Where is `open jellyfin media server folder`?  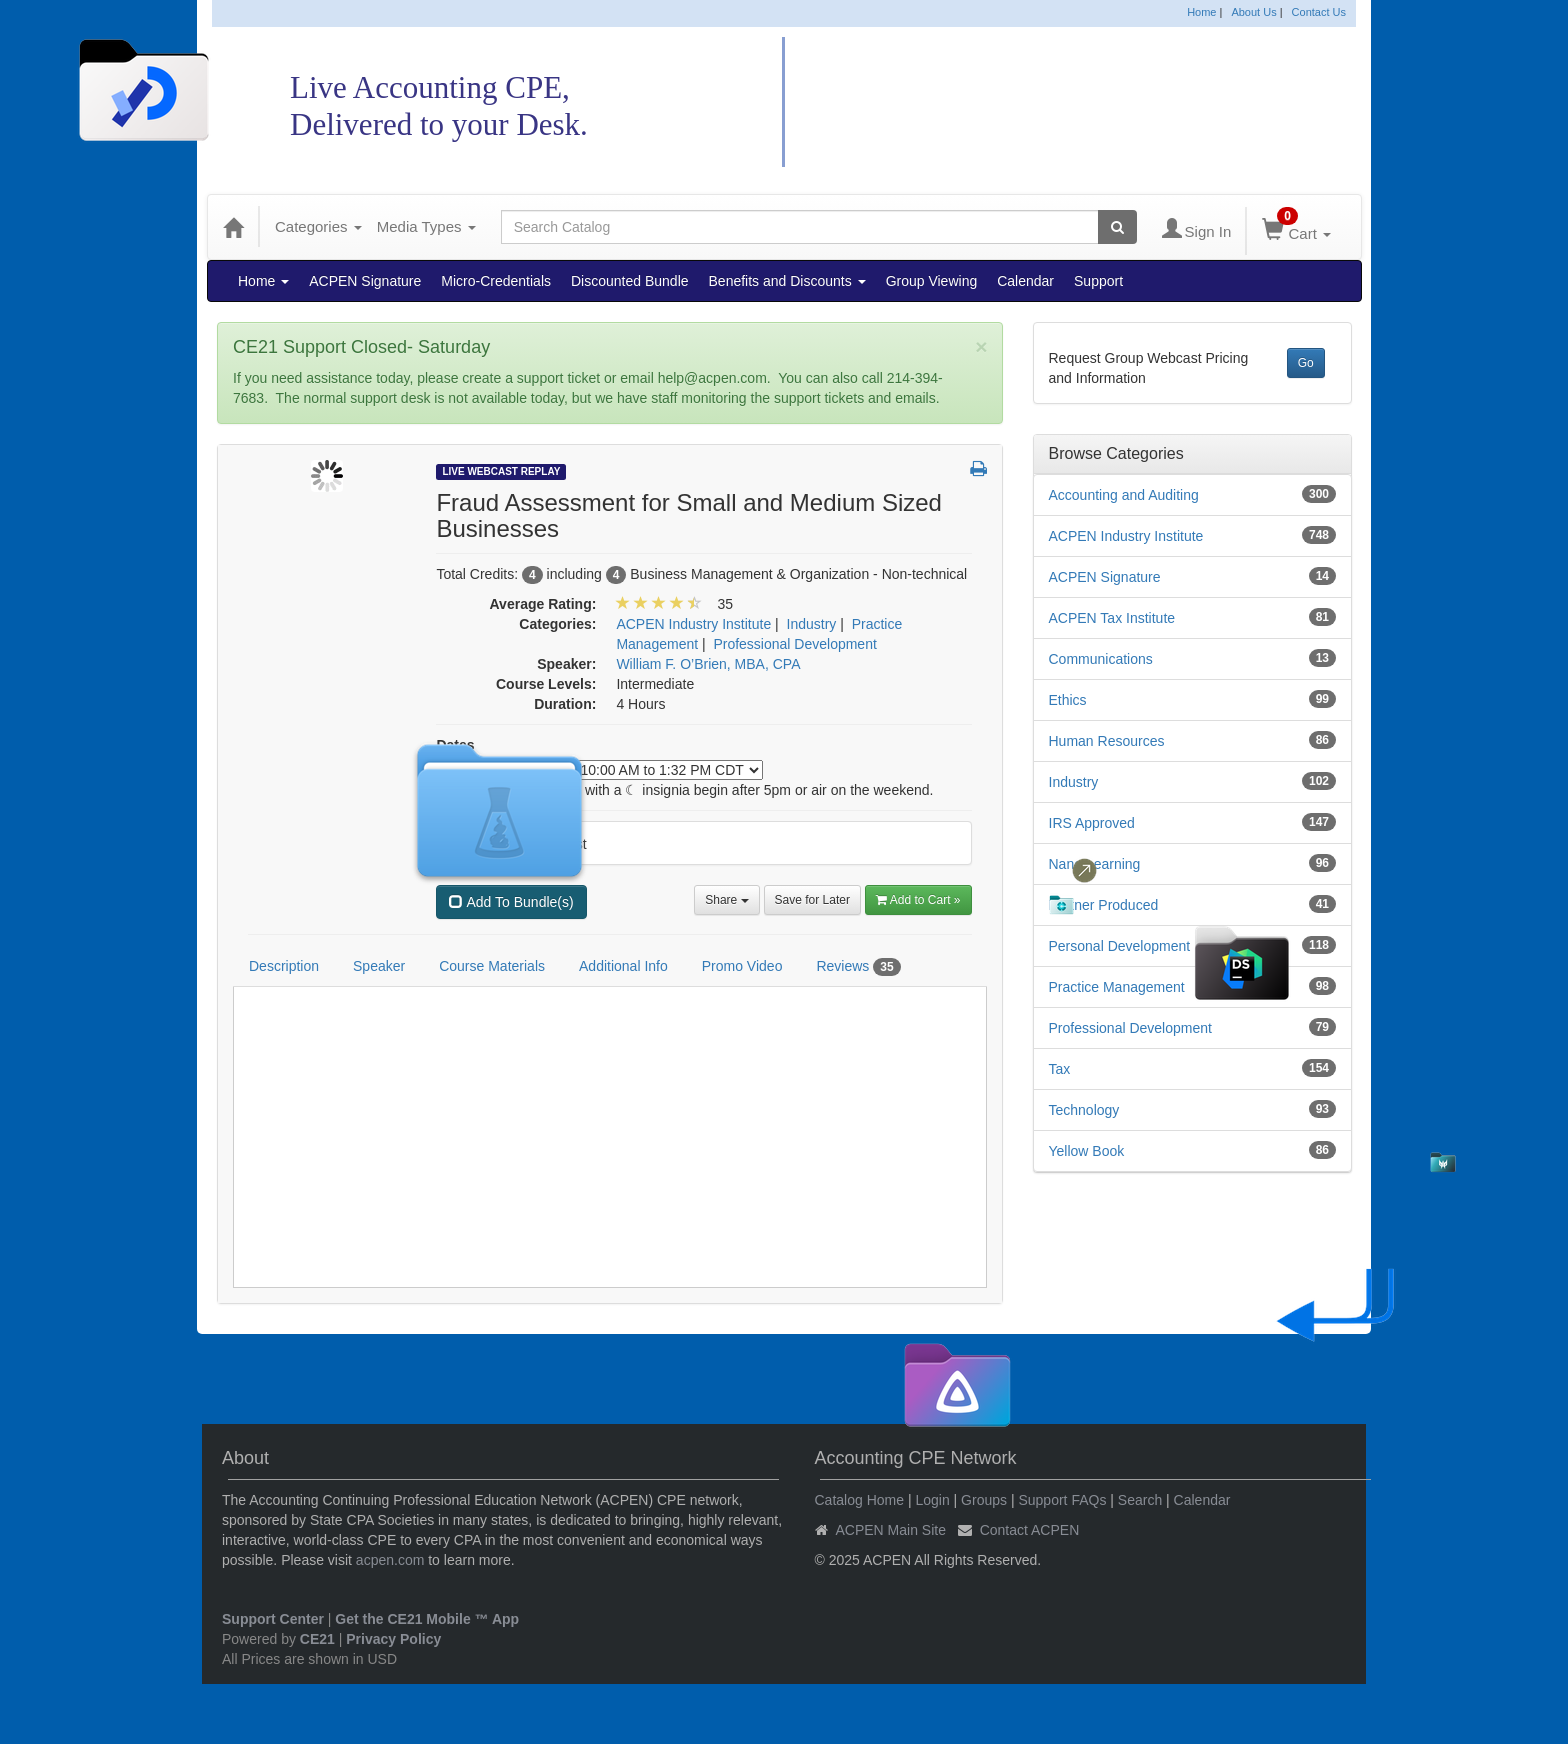 open jellyfin media server folder is located at coordinates (957, 1388).